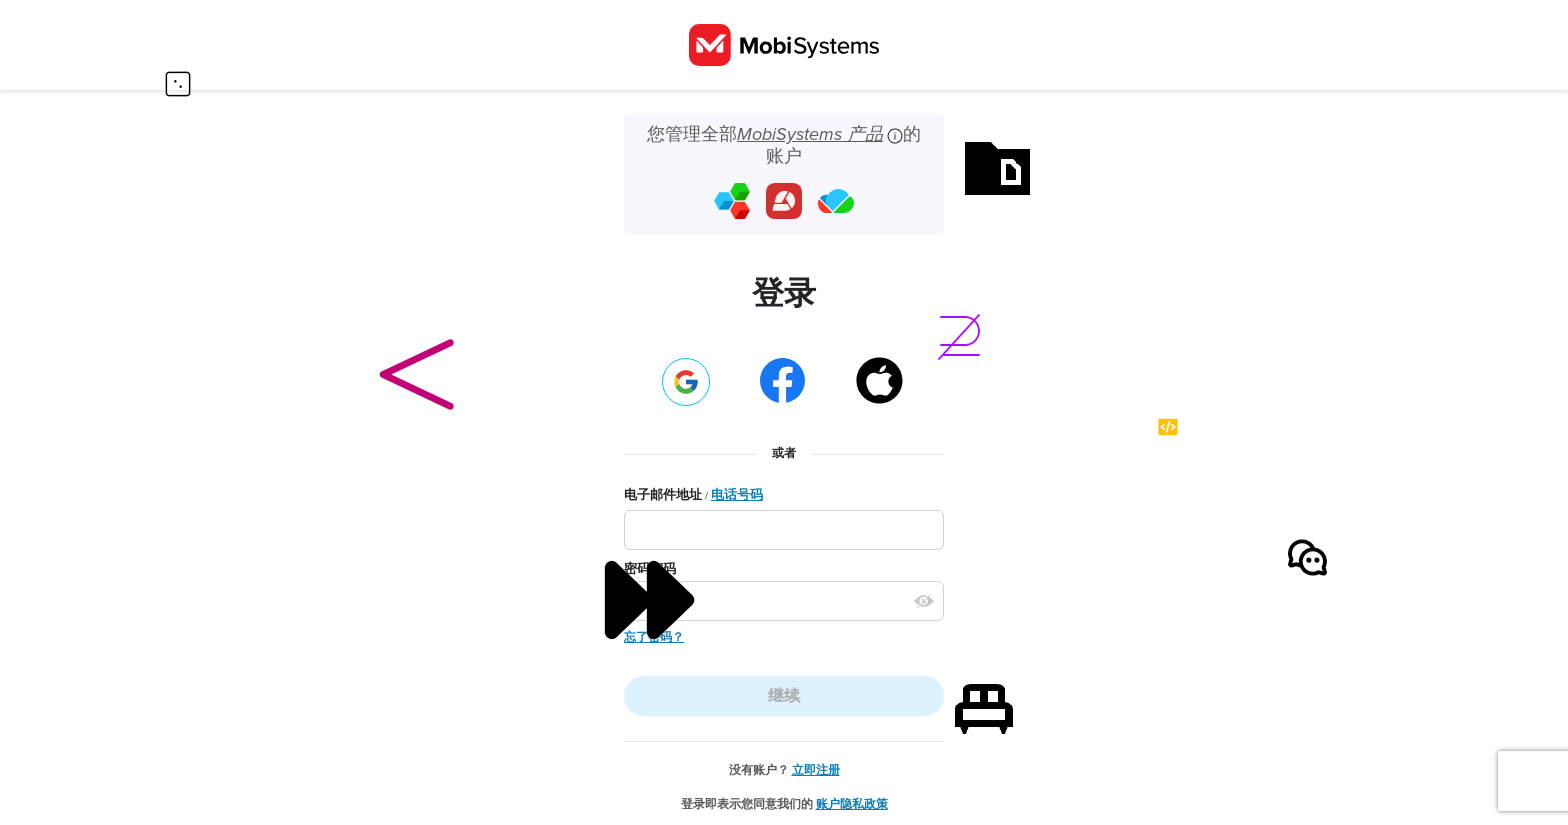  I want to click on indicates "not superset of" in mathematical notation, so click(959, 337).